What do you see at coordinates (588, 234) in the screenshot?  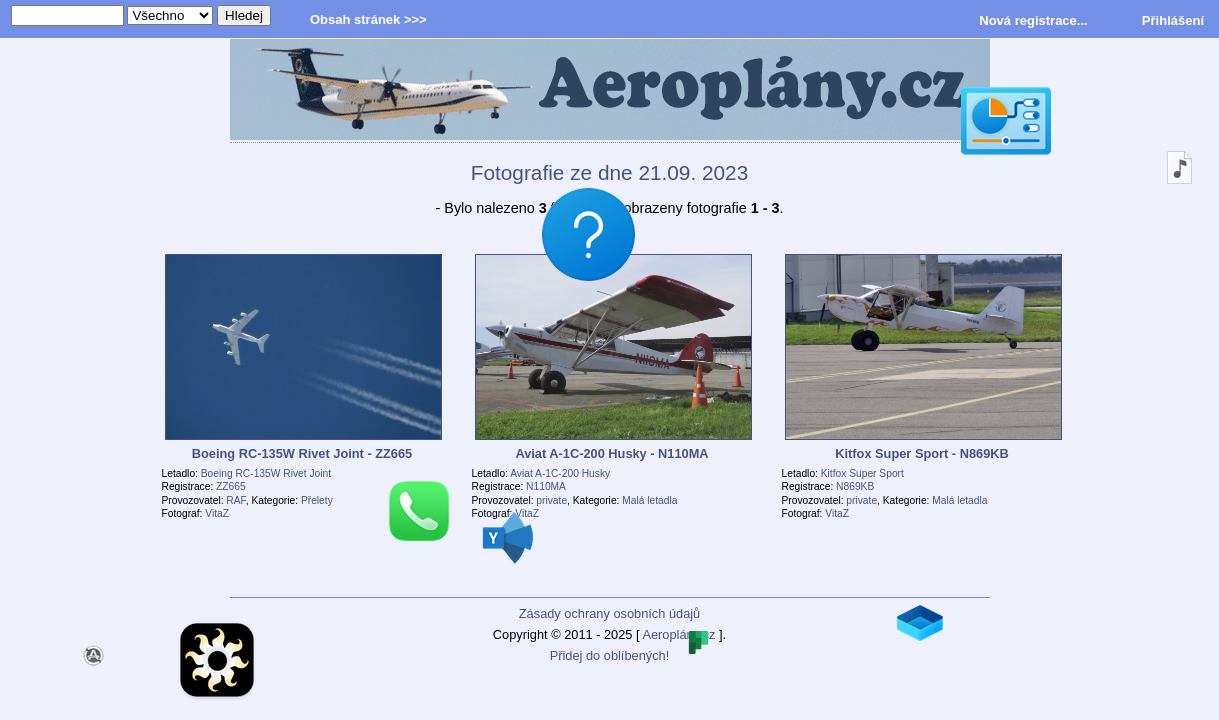 I see `access help or support information` at bounding box center [588, 234].